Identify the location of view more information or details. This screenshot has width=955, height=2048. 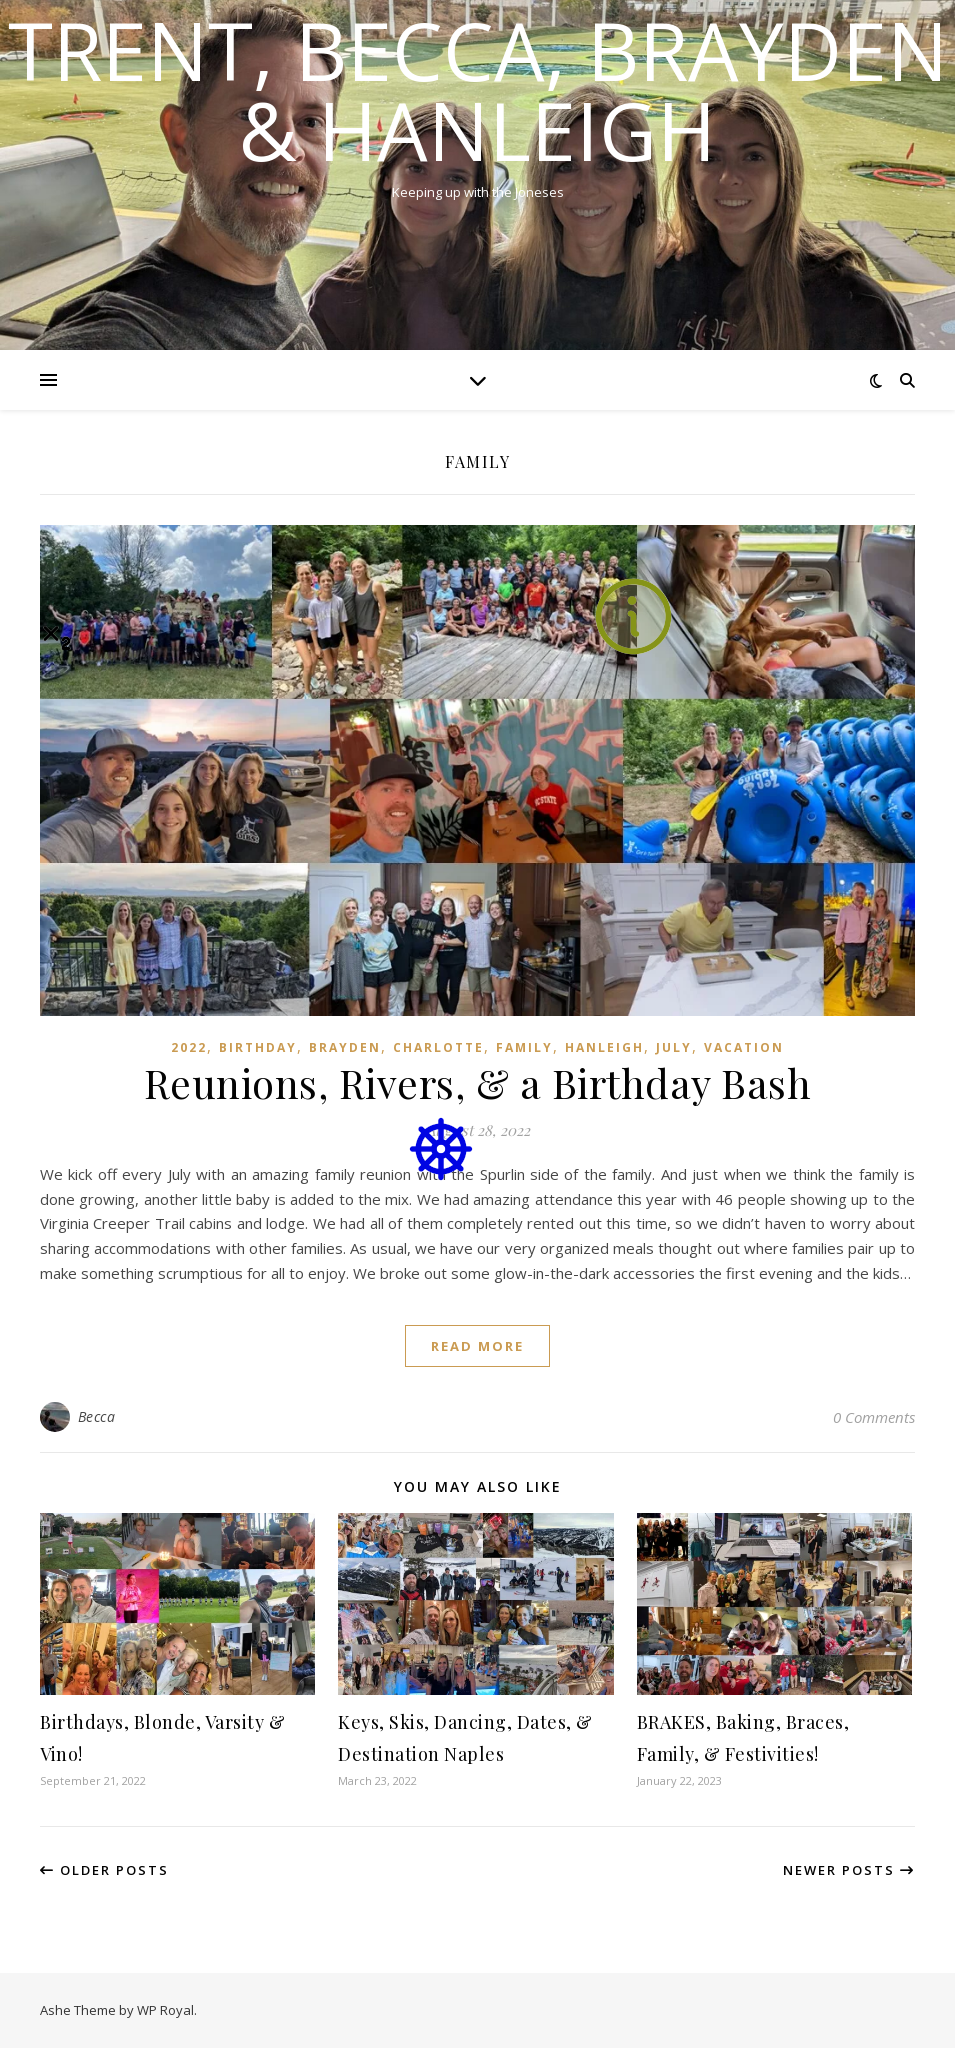
(633, 616).